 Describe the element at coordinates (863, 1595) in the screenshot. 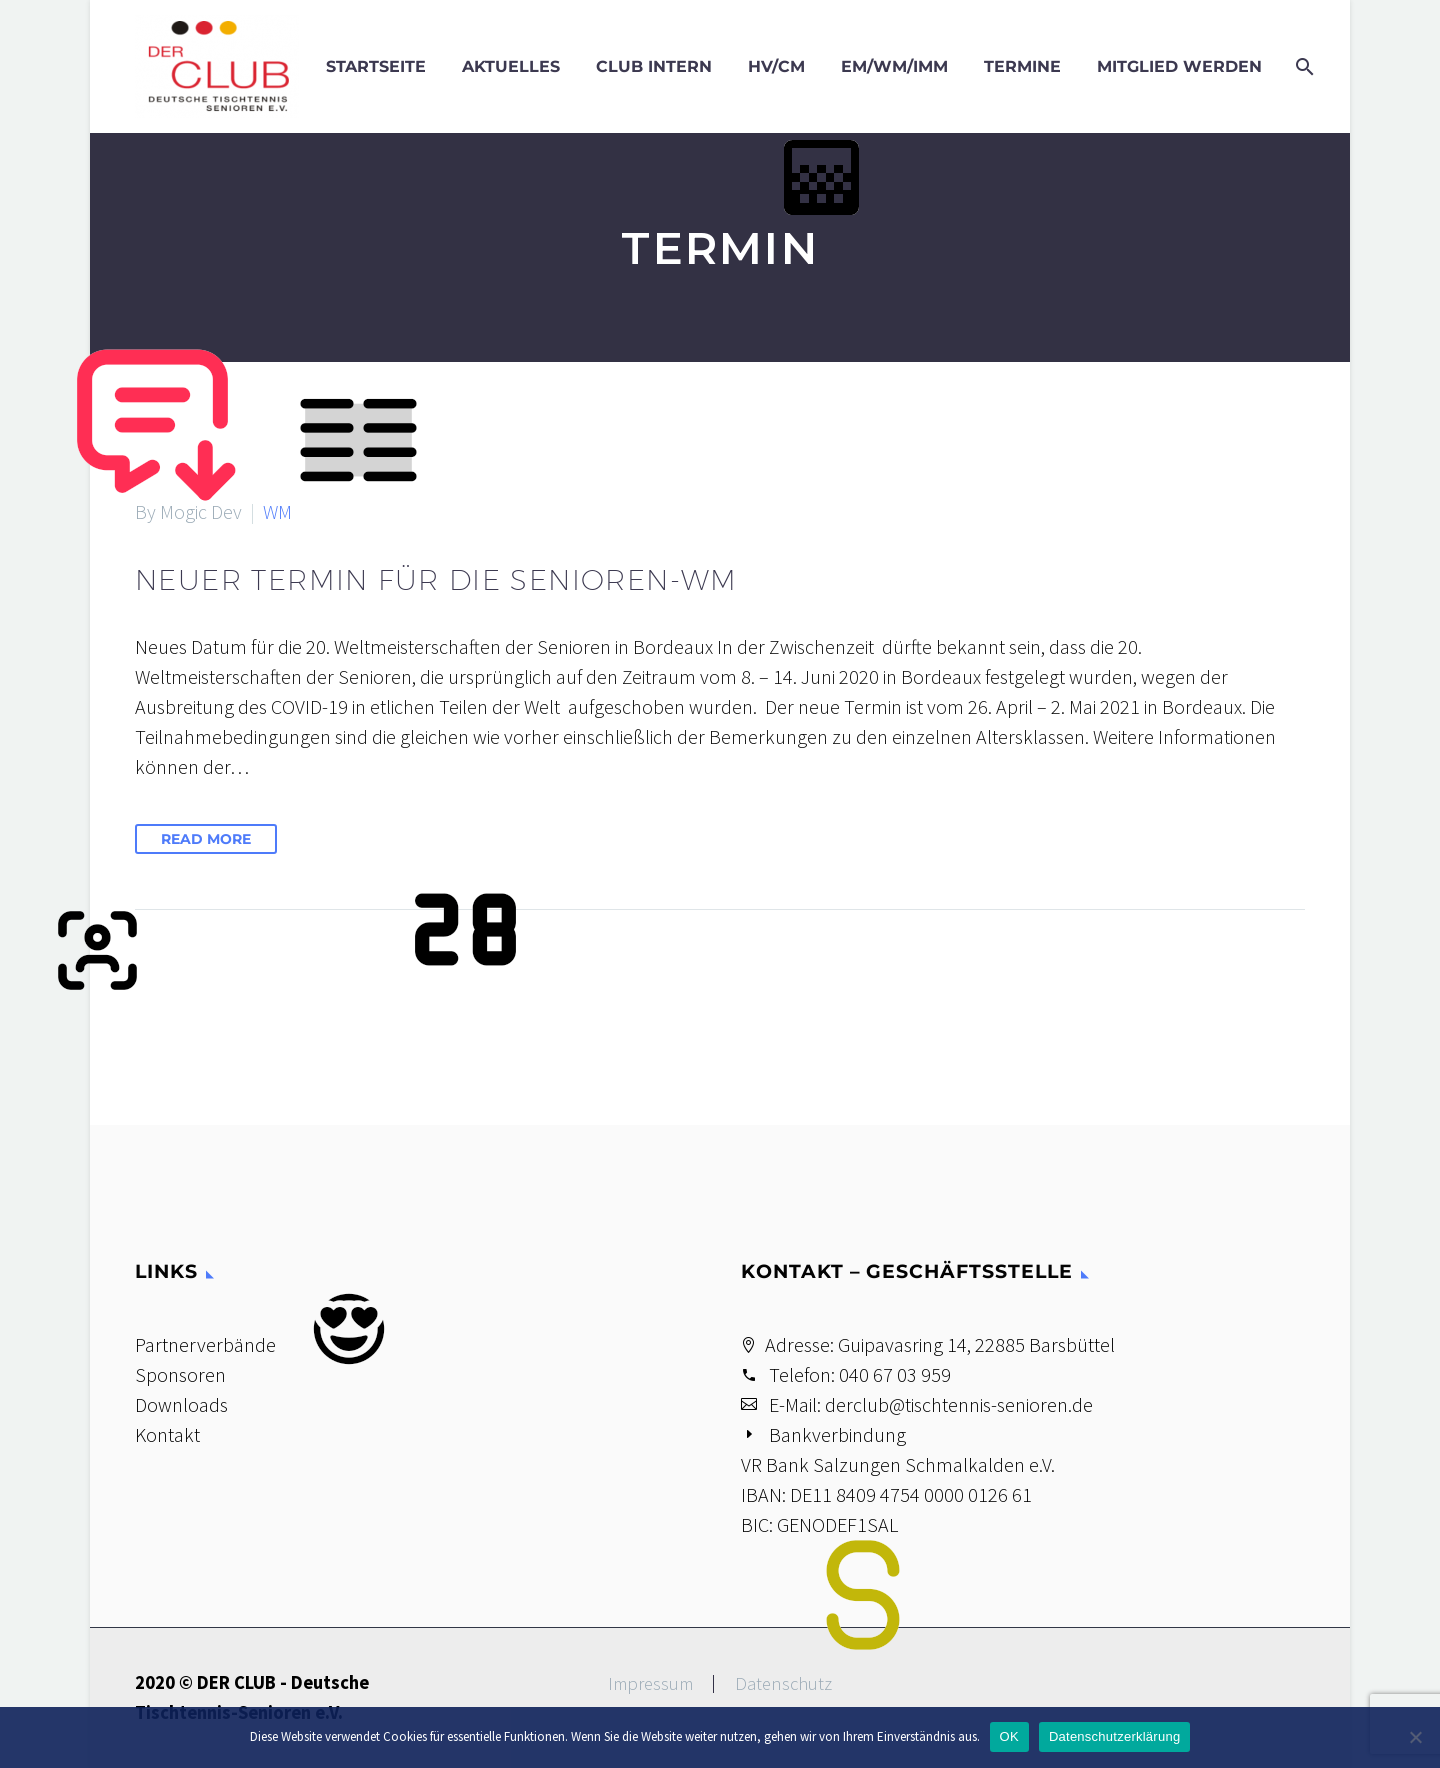

I see `indicates an item starting with the letter S` at that location.